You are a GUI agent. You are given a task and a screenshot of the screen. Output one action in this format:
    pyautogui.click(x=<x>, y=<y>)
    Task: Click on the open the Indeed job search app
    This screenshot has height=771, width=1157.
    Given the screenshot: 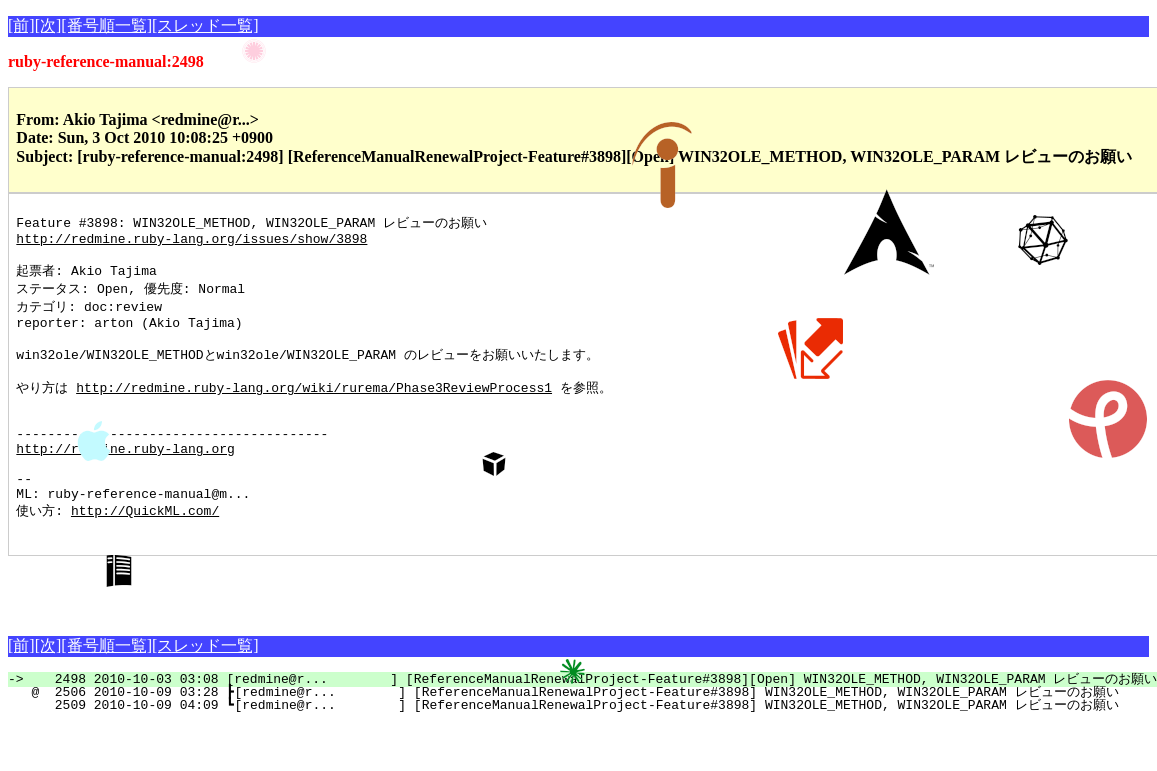 What is the action you would take?
    pyautogui.click(x=662, y=165)
    